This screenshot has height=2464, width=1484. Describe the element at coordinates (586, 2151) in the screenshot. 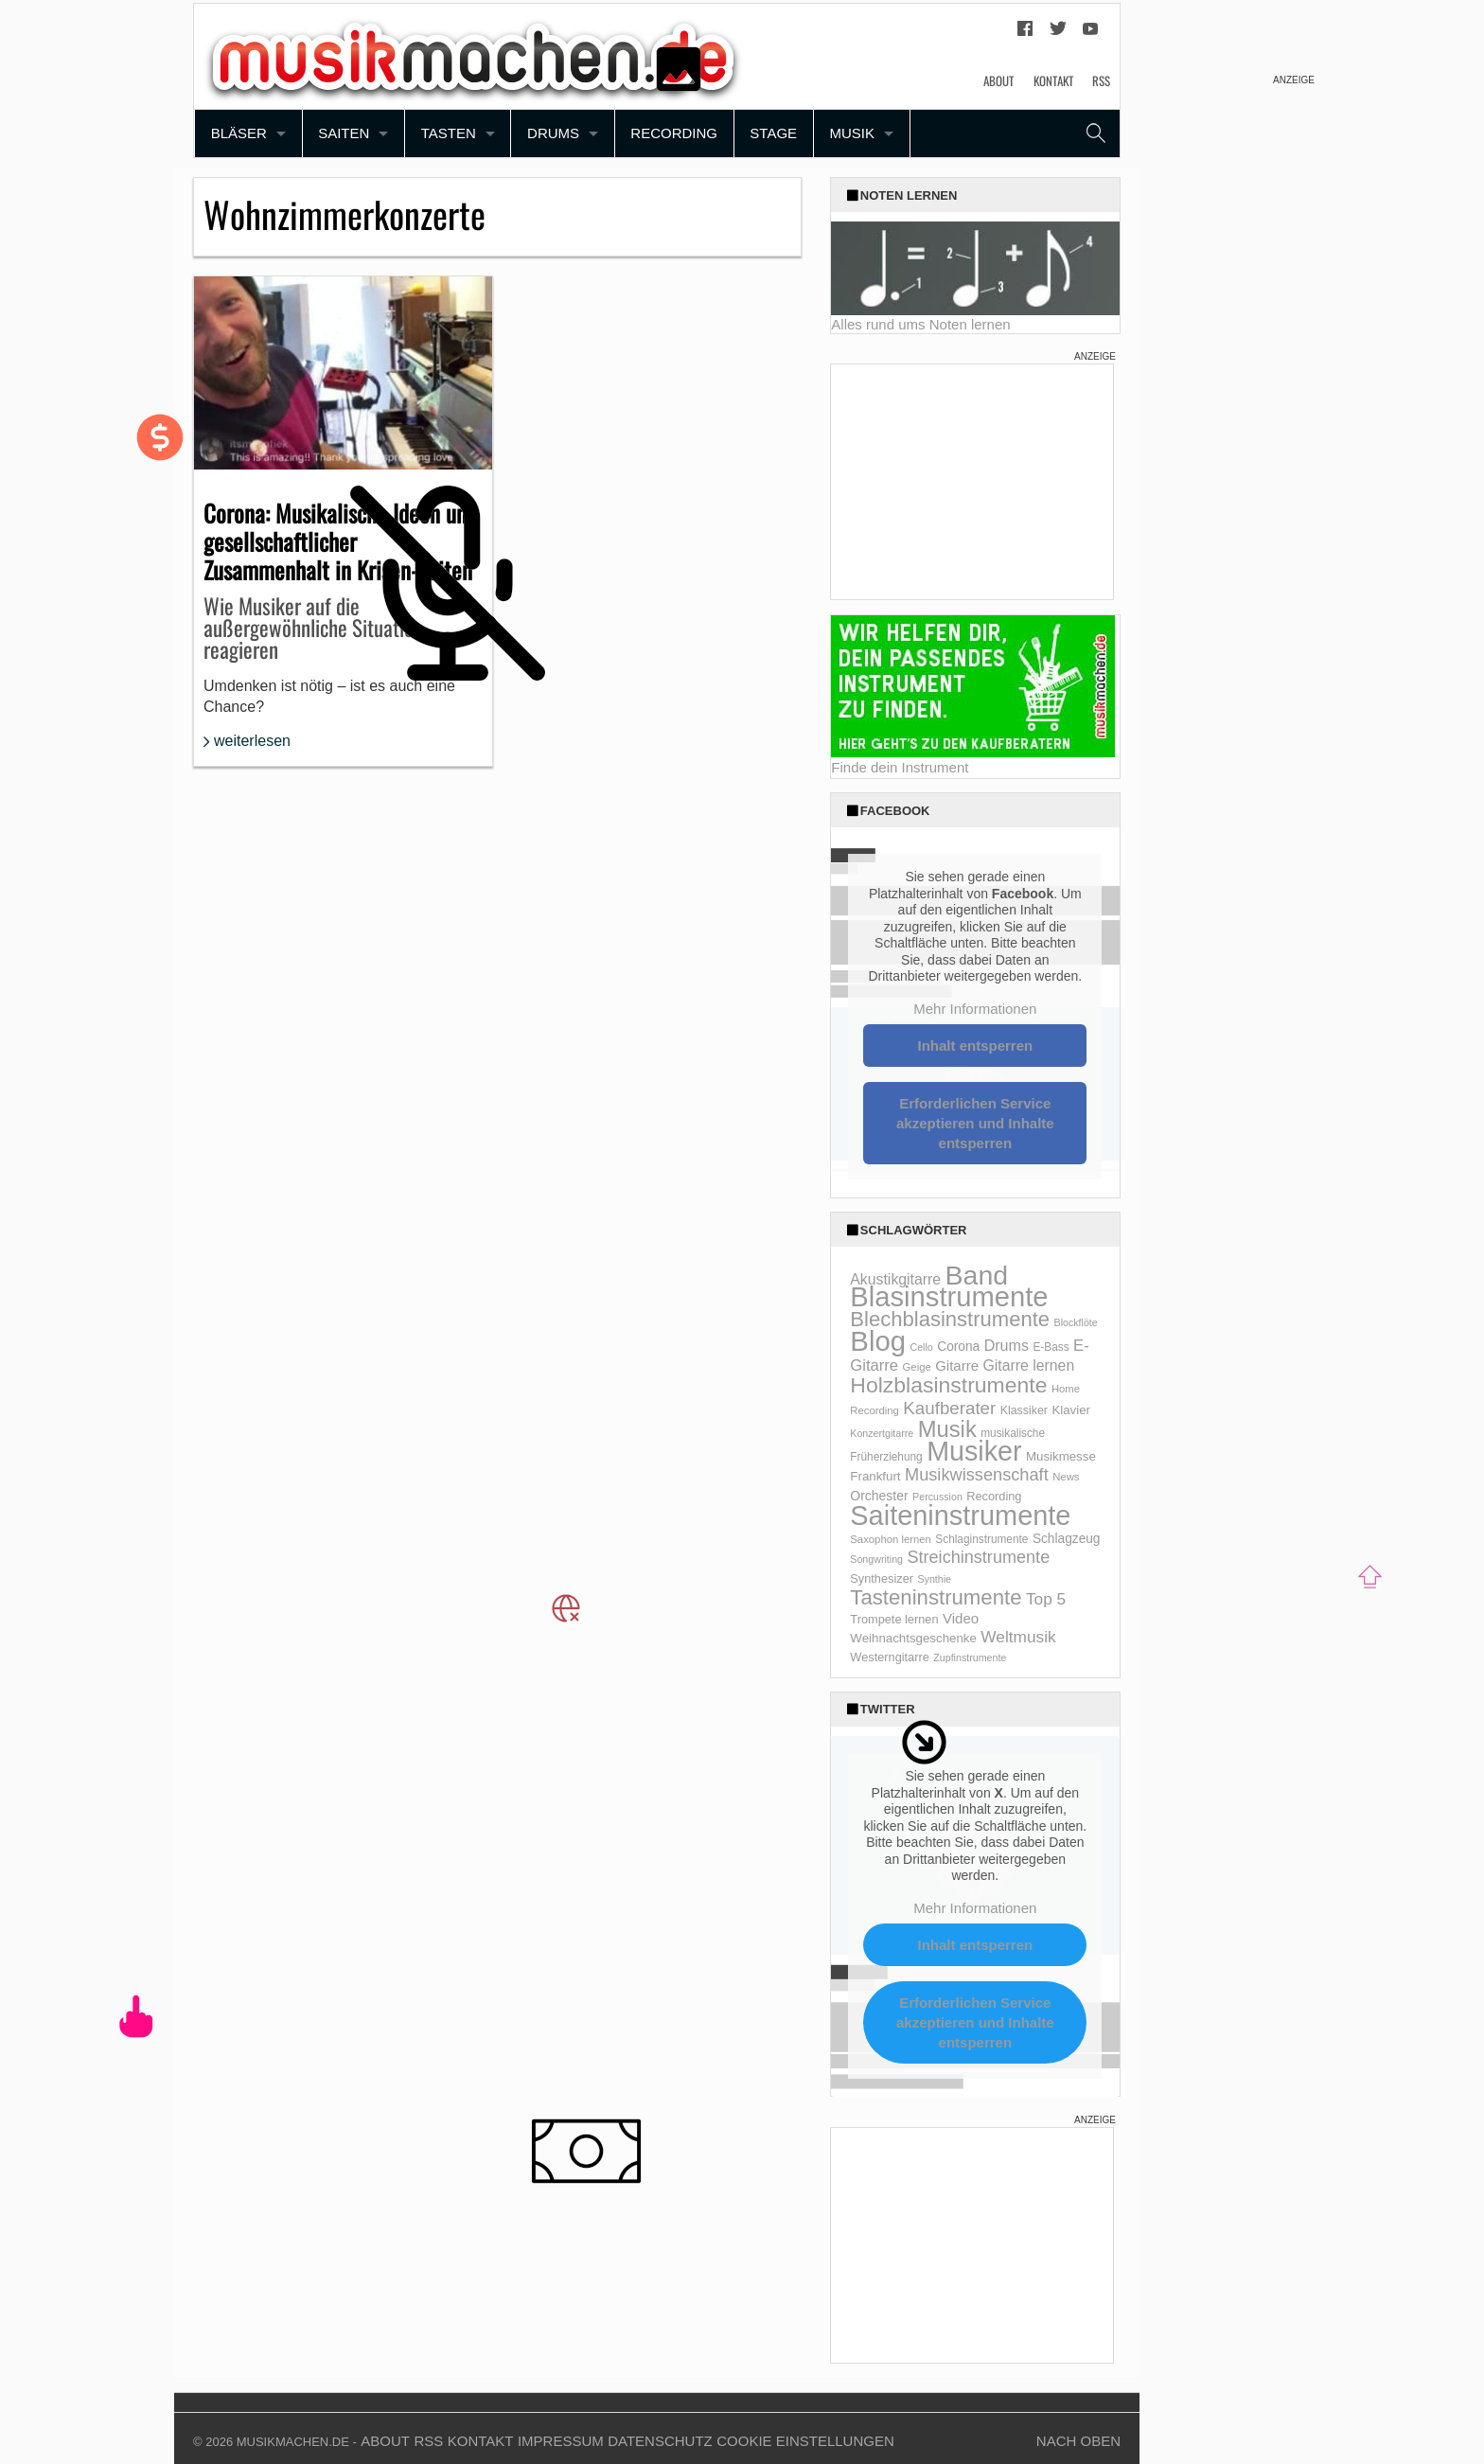

I see `view your balance or funds` at that location.